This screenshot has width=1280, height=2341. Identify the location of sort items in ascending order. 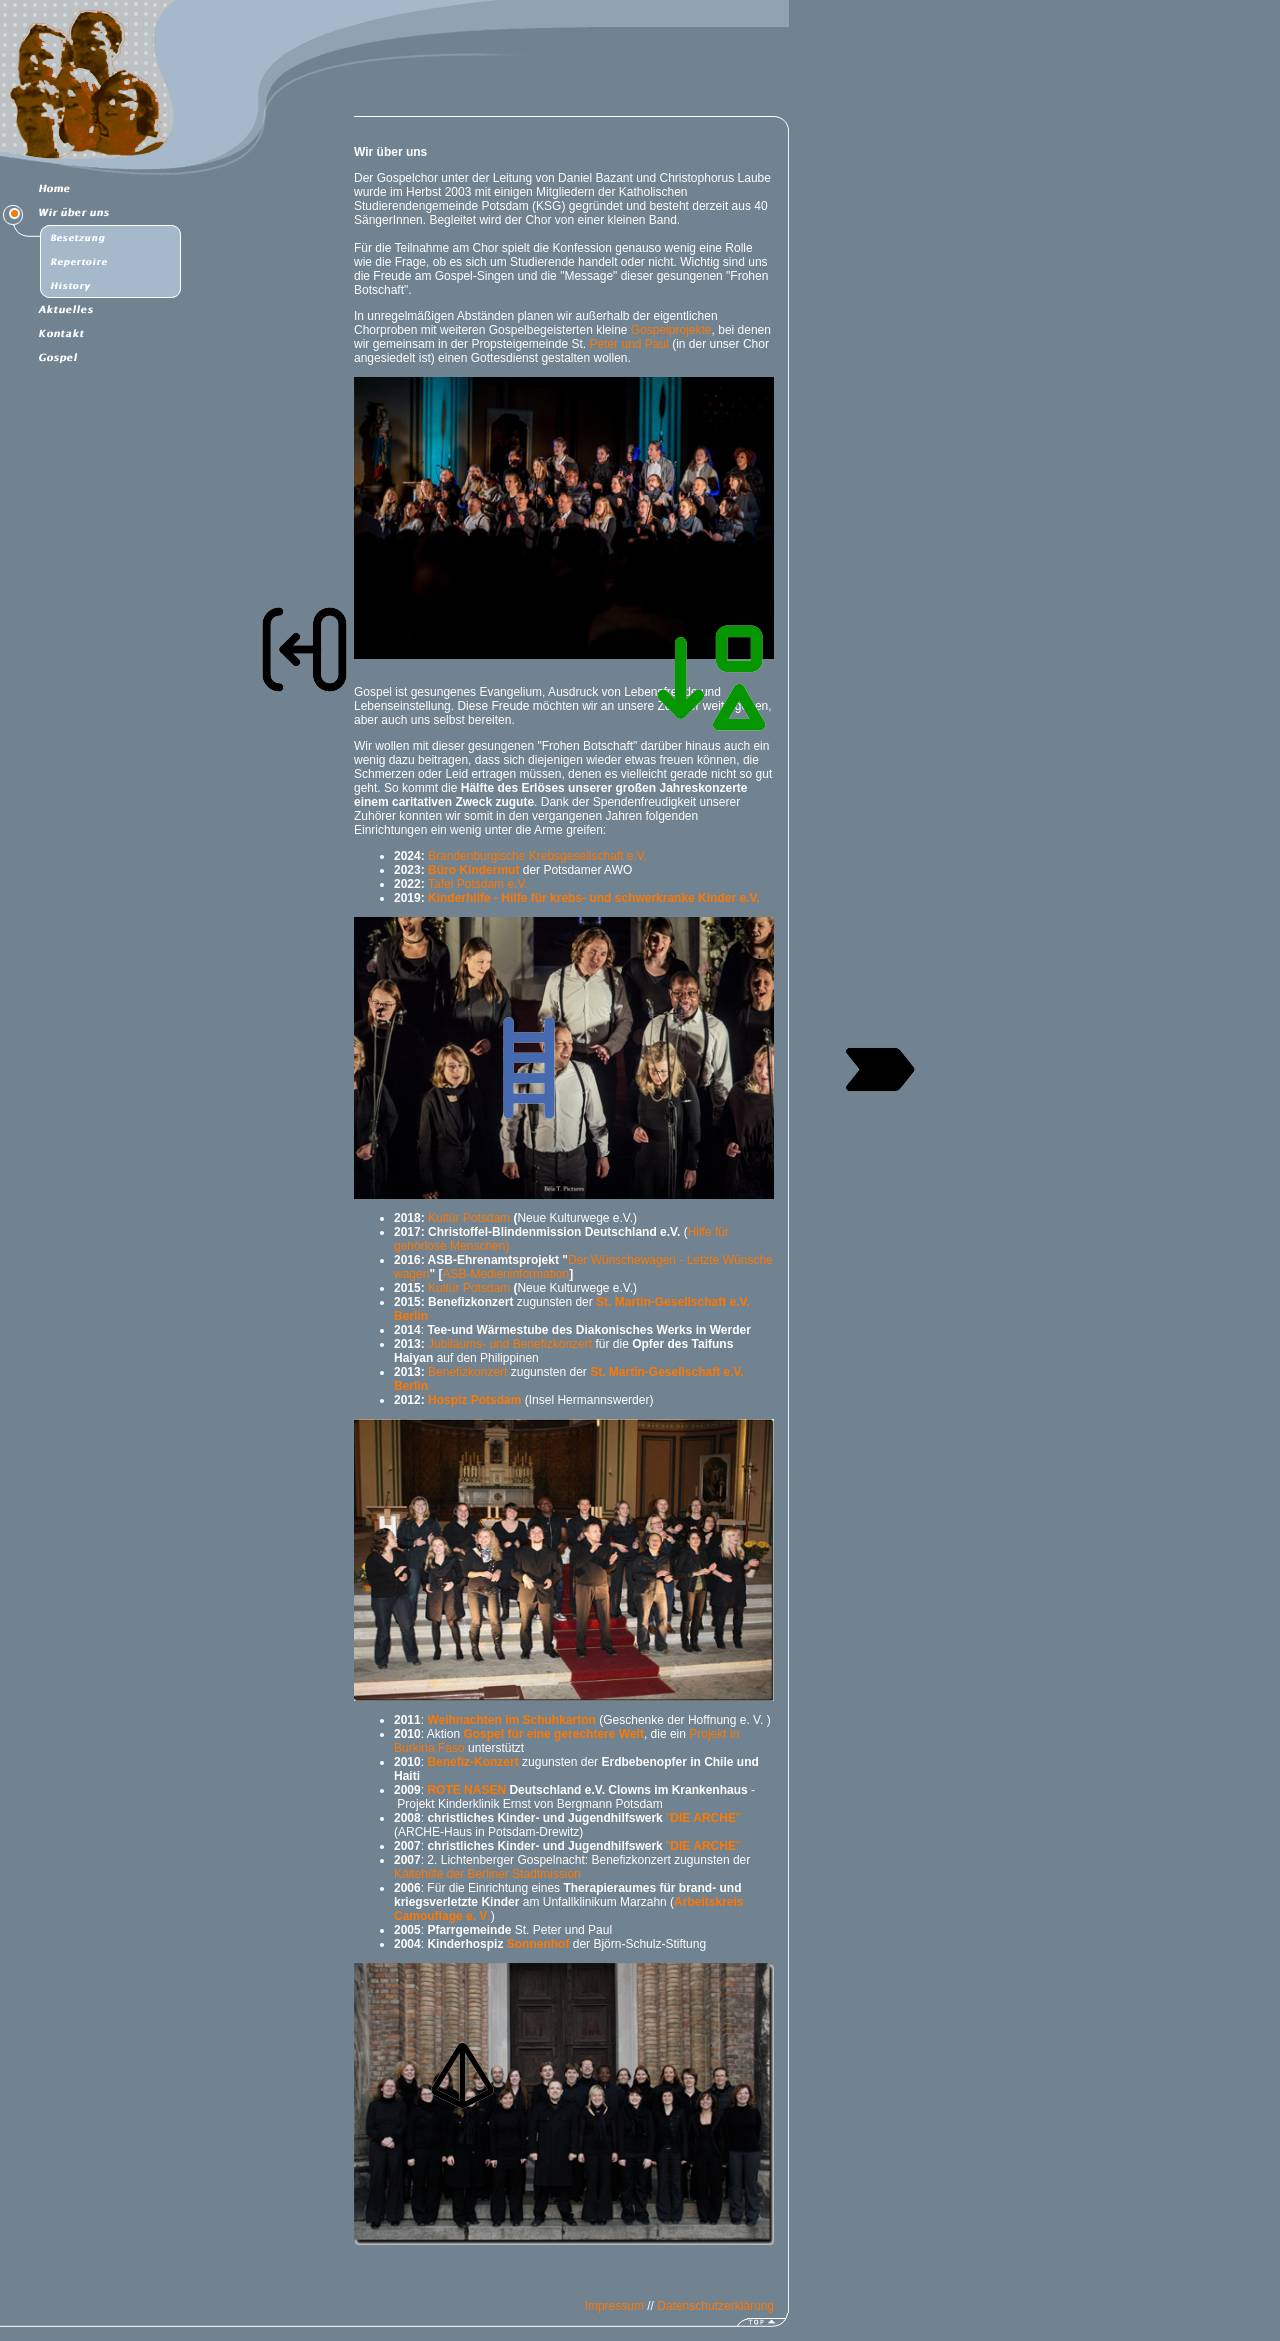
(710, 678).